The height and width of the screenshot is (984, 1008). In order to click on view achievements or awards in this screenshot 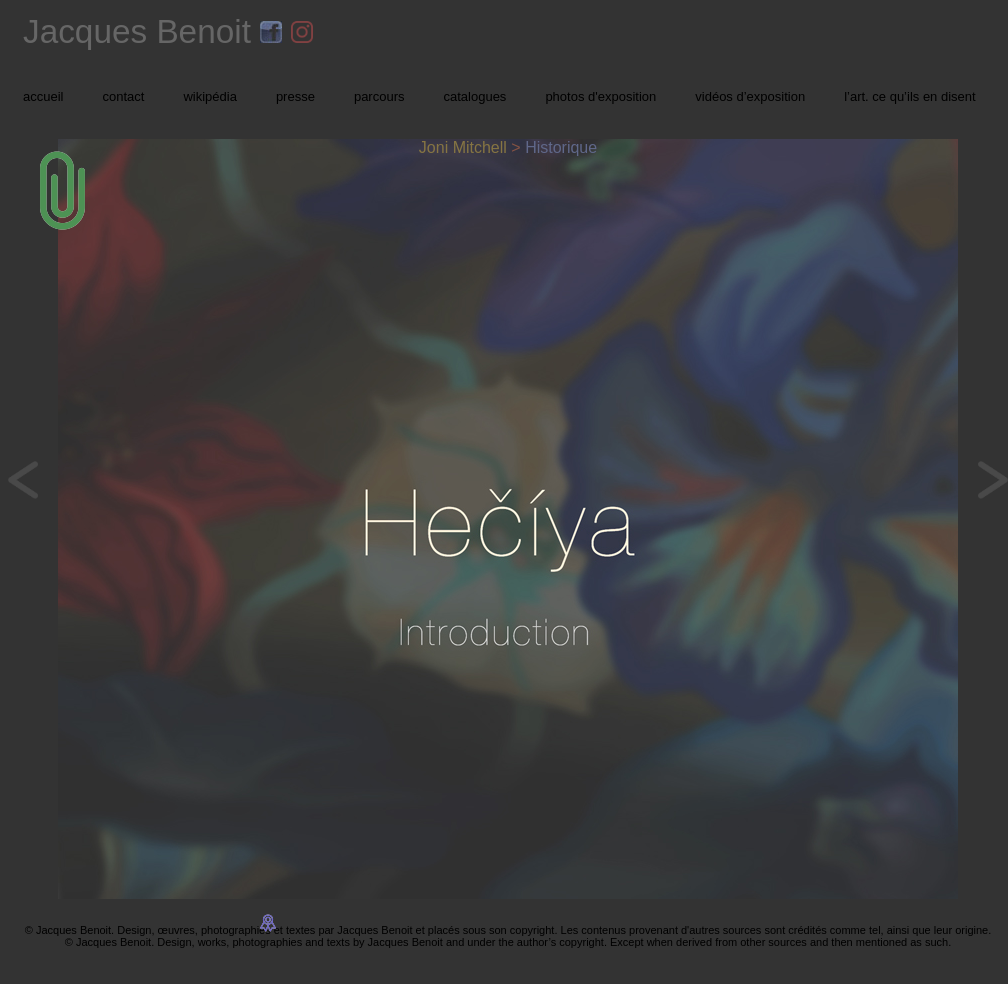, I will do `click(268, 923)`.